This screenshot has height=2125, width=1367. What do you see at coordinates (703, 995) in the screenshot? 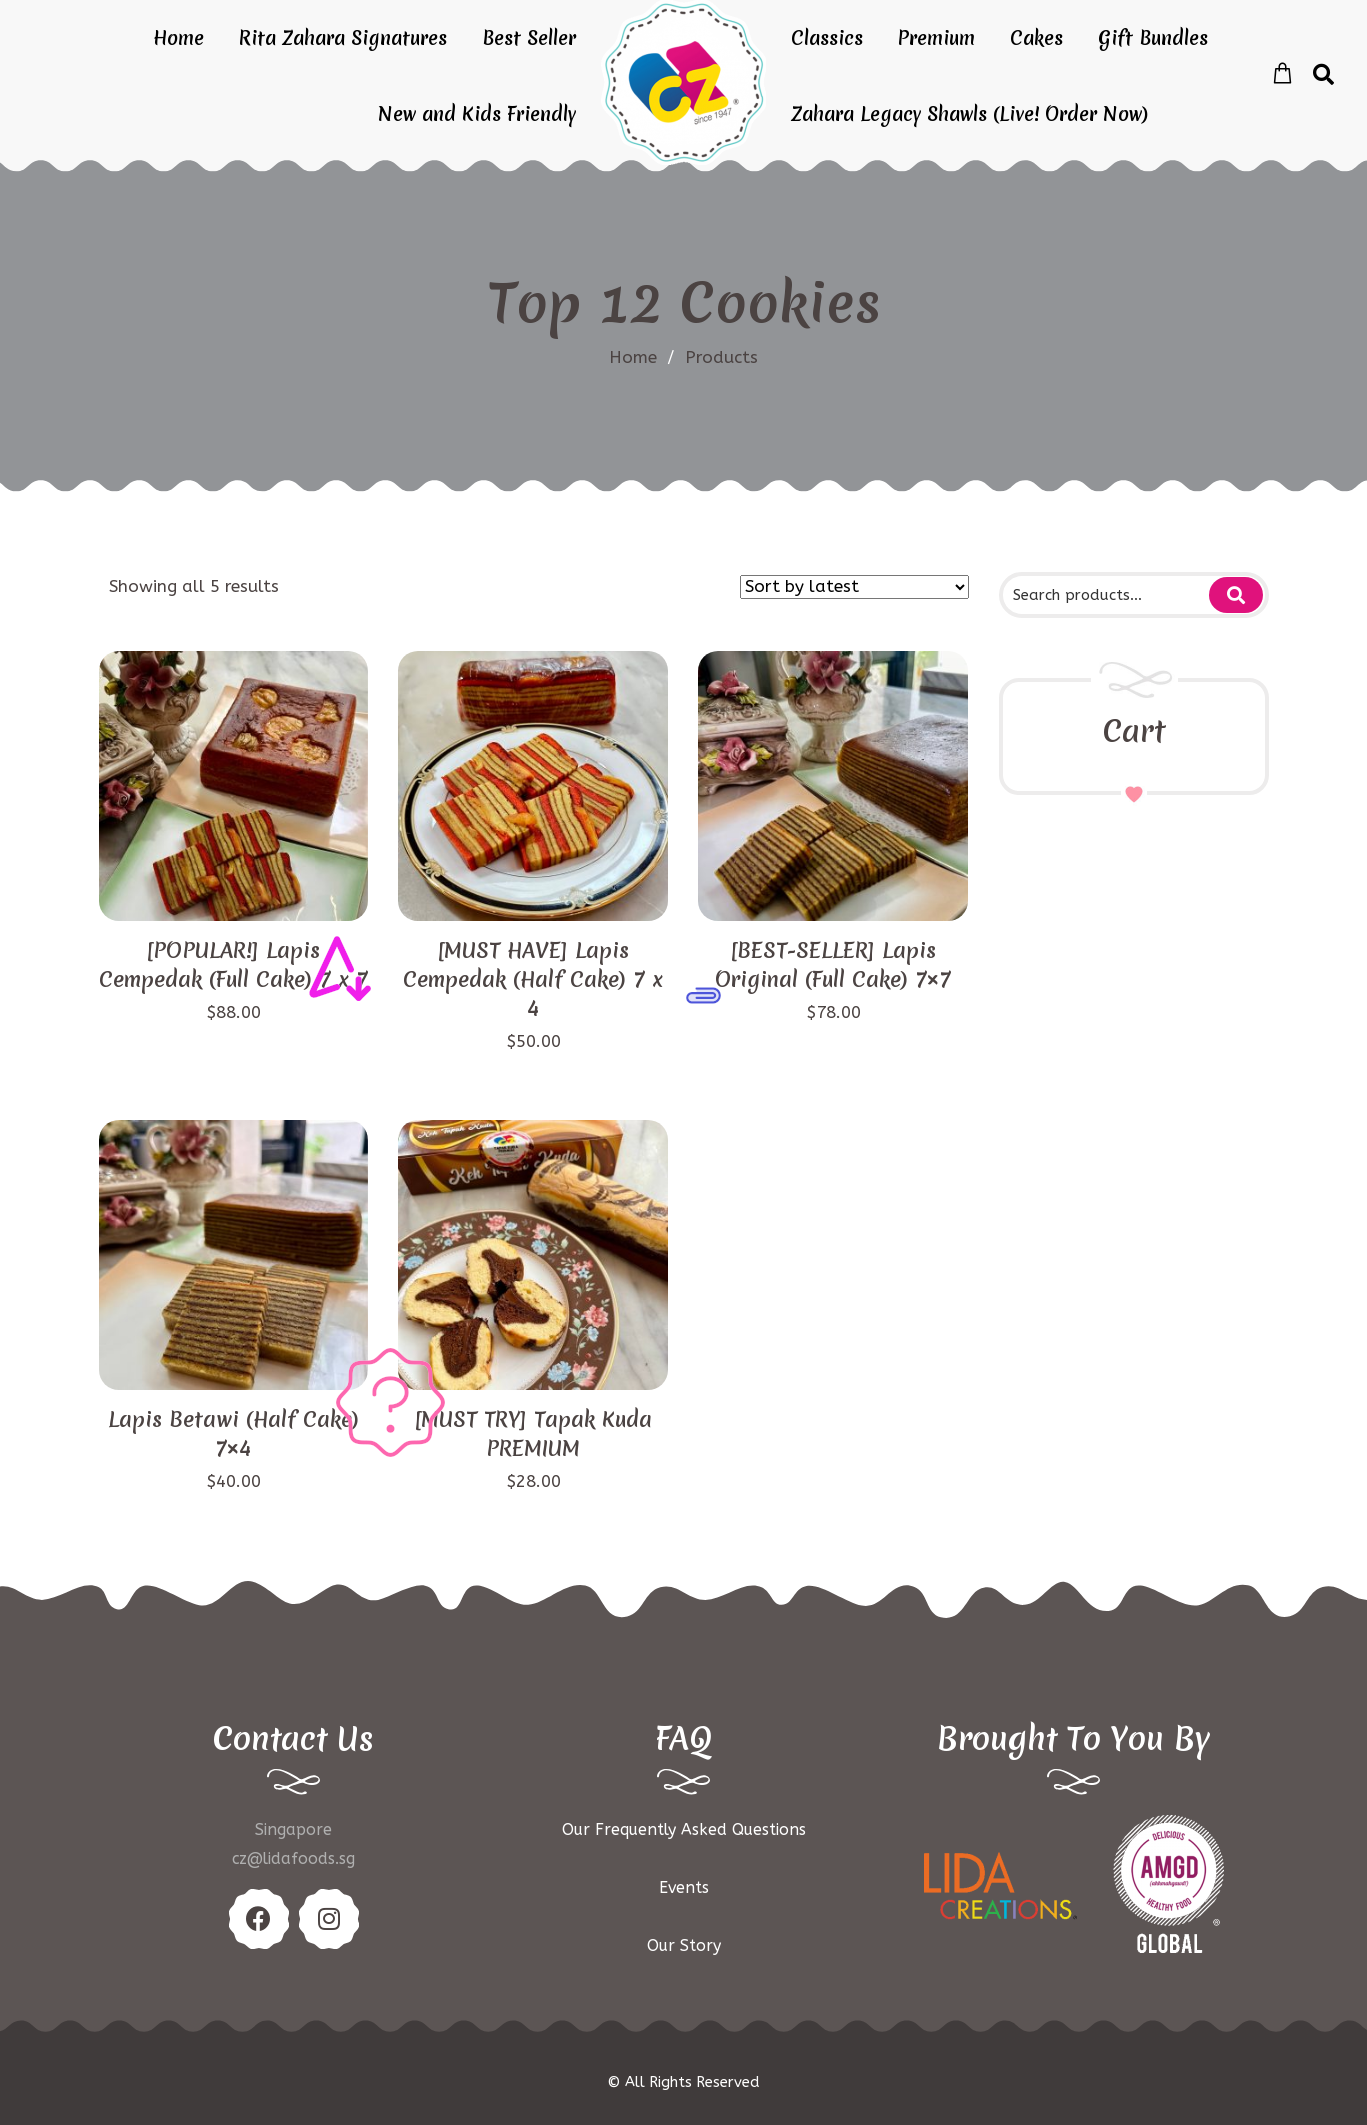
I see `attach a file to your message` at bounding box center [703, 995].